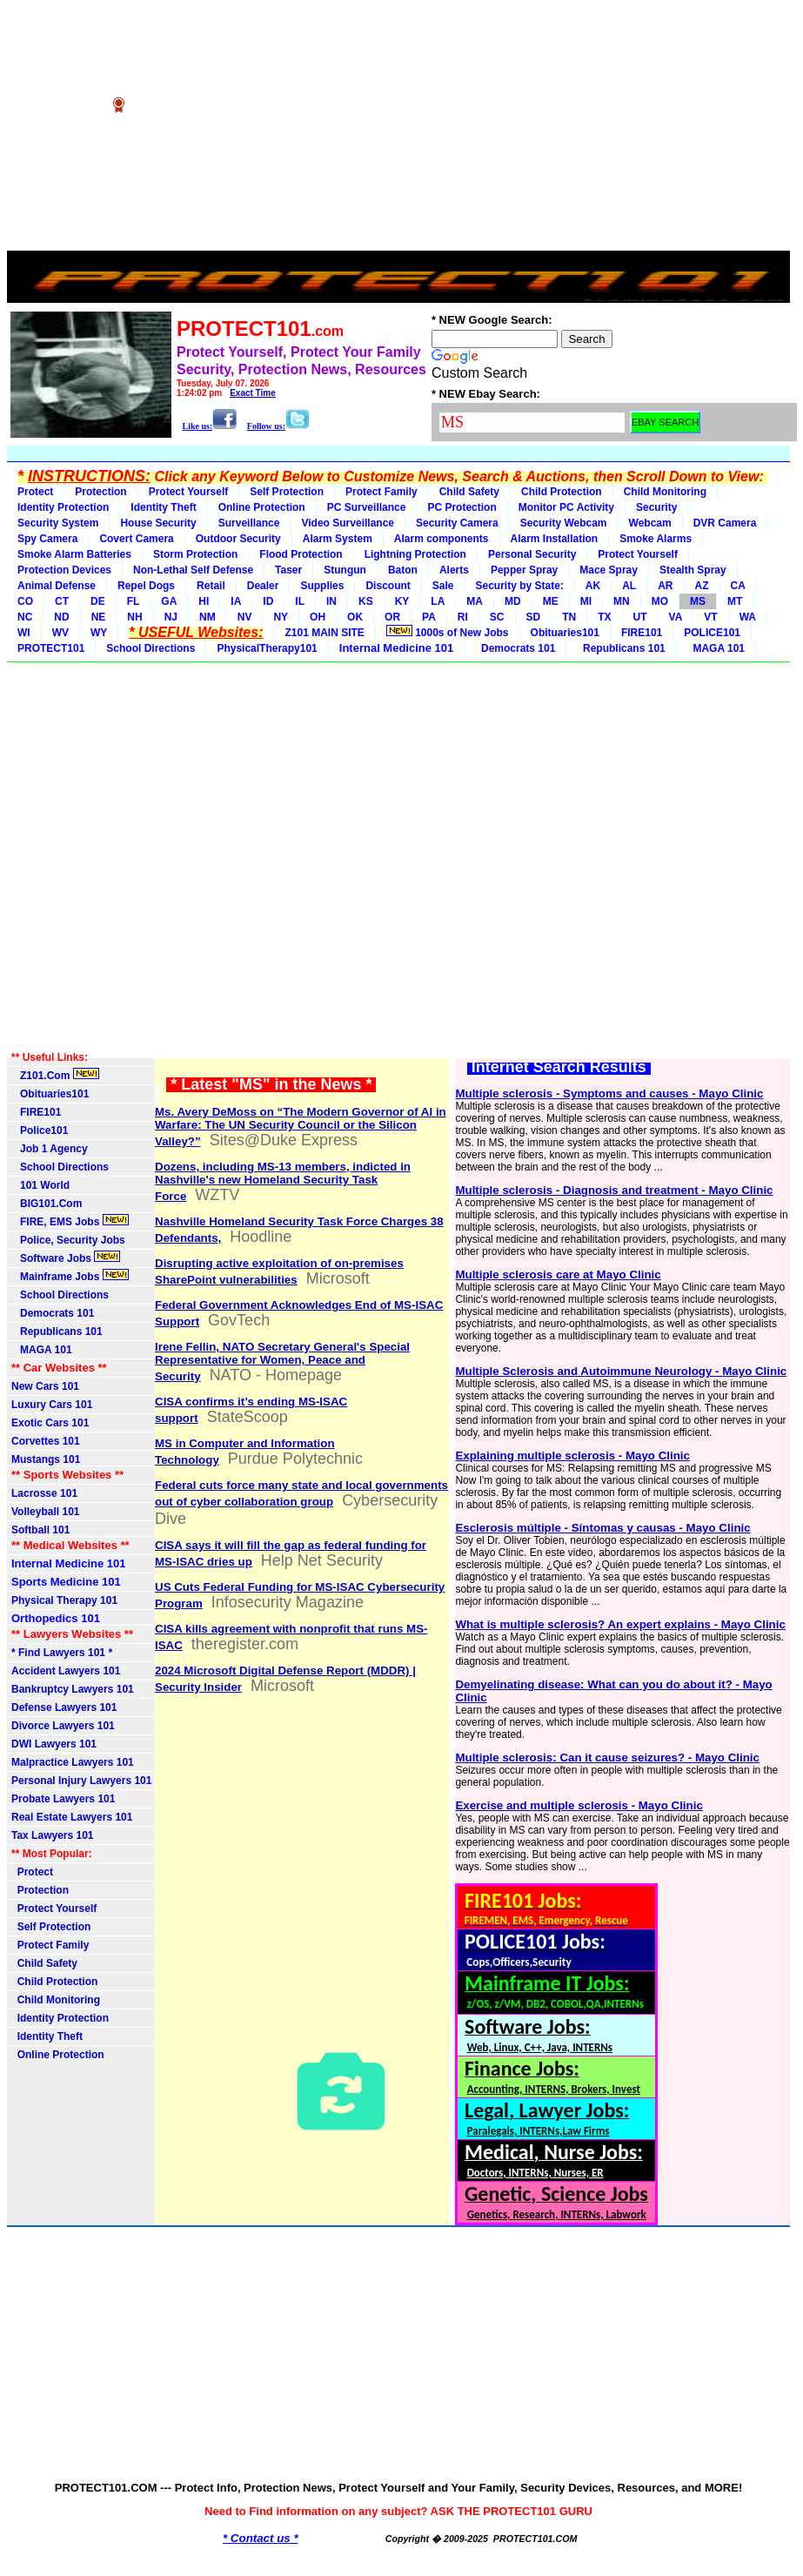 This screenshot has height=2576, width=803. I want to click on view achievements or awards, so click(118, 104).